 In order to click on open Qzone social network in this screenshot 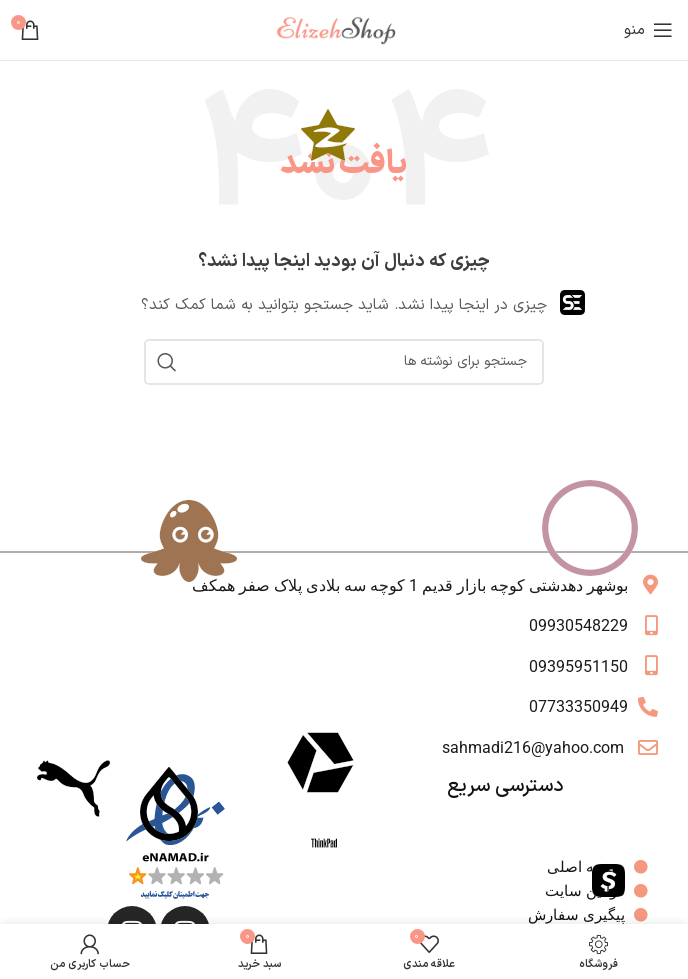, I will do `click(328, 135)`.